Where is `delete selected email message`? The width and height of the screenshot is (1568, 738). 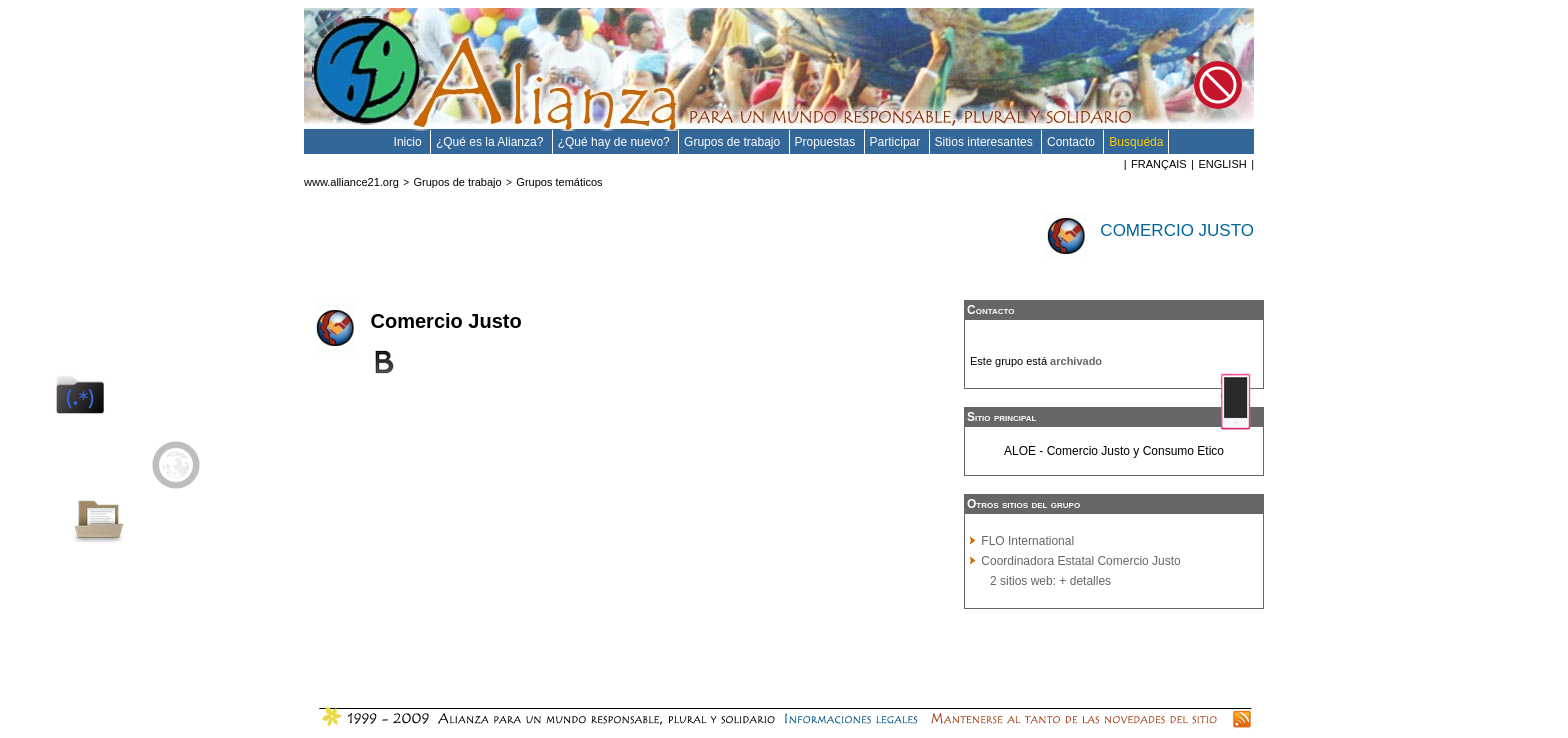
delete selected email message is located at coordinates (1218, 85).